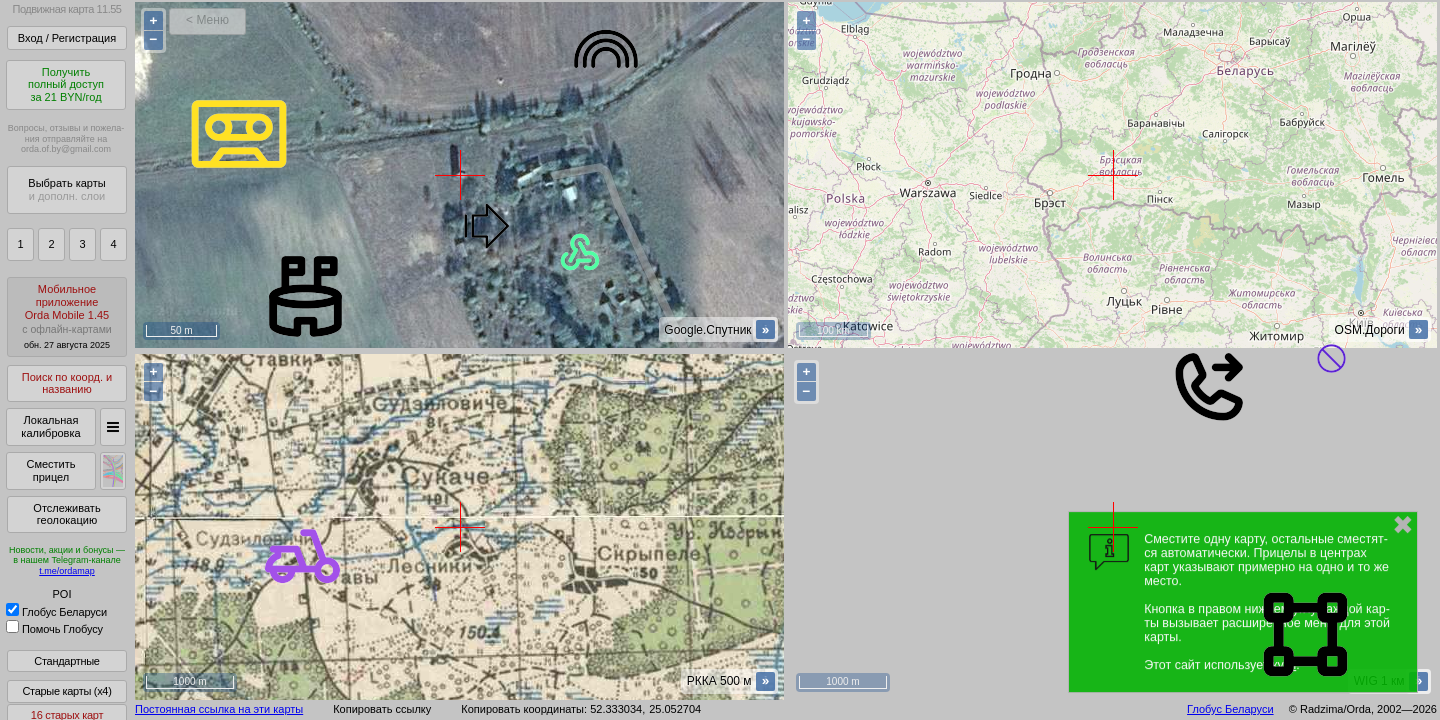  Describe the element at coordinates (606, 51) in the screenshot. I see `indicates LGBTQ+ or pride-related content` at that location.